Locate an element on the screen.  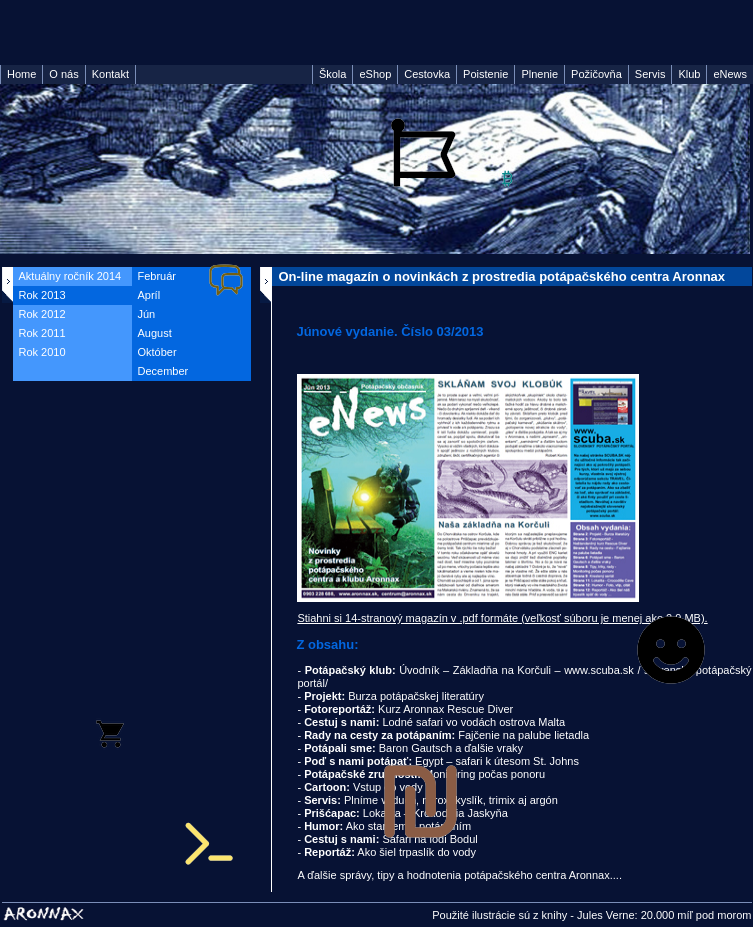
view your shopping cart is located at coordinates (111, 734).